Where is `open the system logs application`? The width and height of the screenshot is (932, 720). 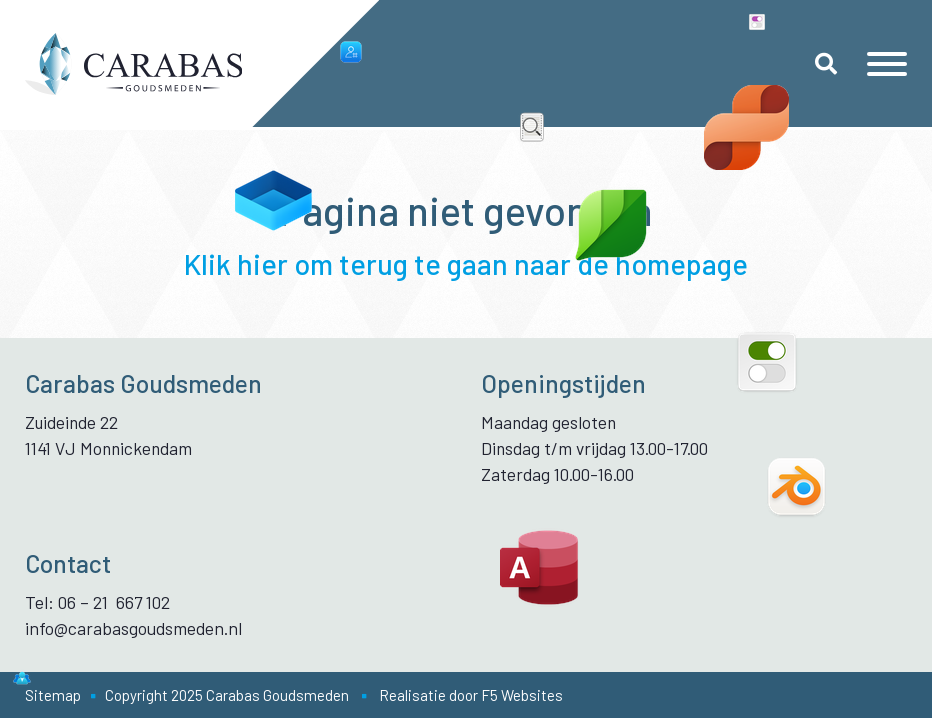 open the system logs application is located at coordinates (532, 127).